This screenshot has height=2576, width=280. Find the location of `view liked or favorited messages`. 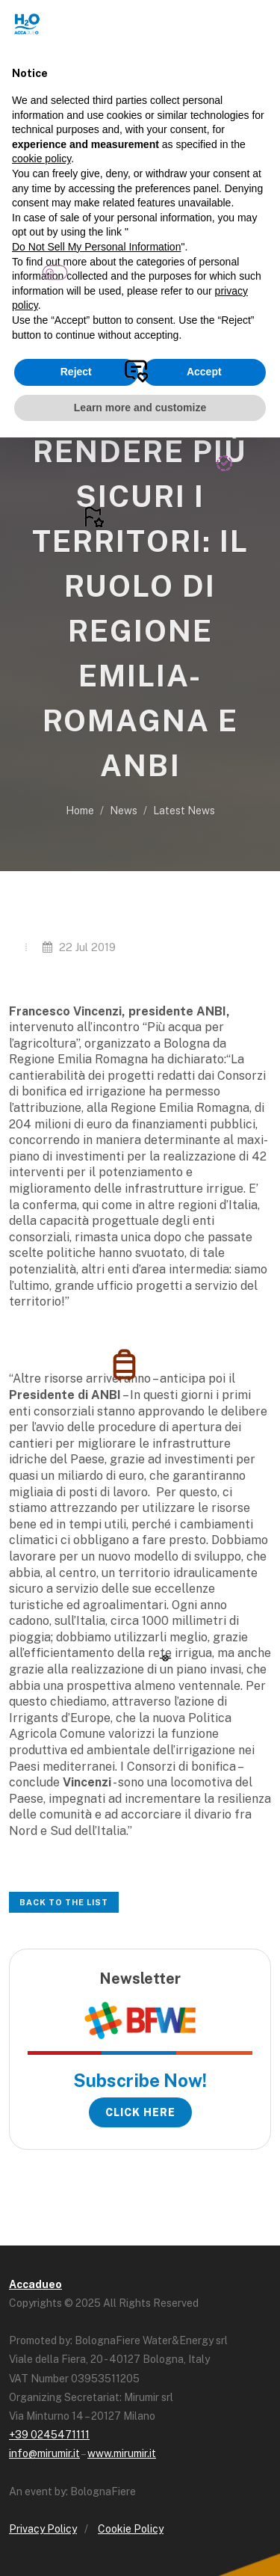

view liked or favorited messages is located at coordinates (136, 370).